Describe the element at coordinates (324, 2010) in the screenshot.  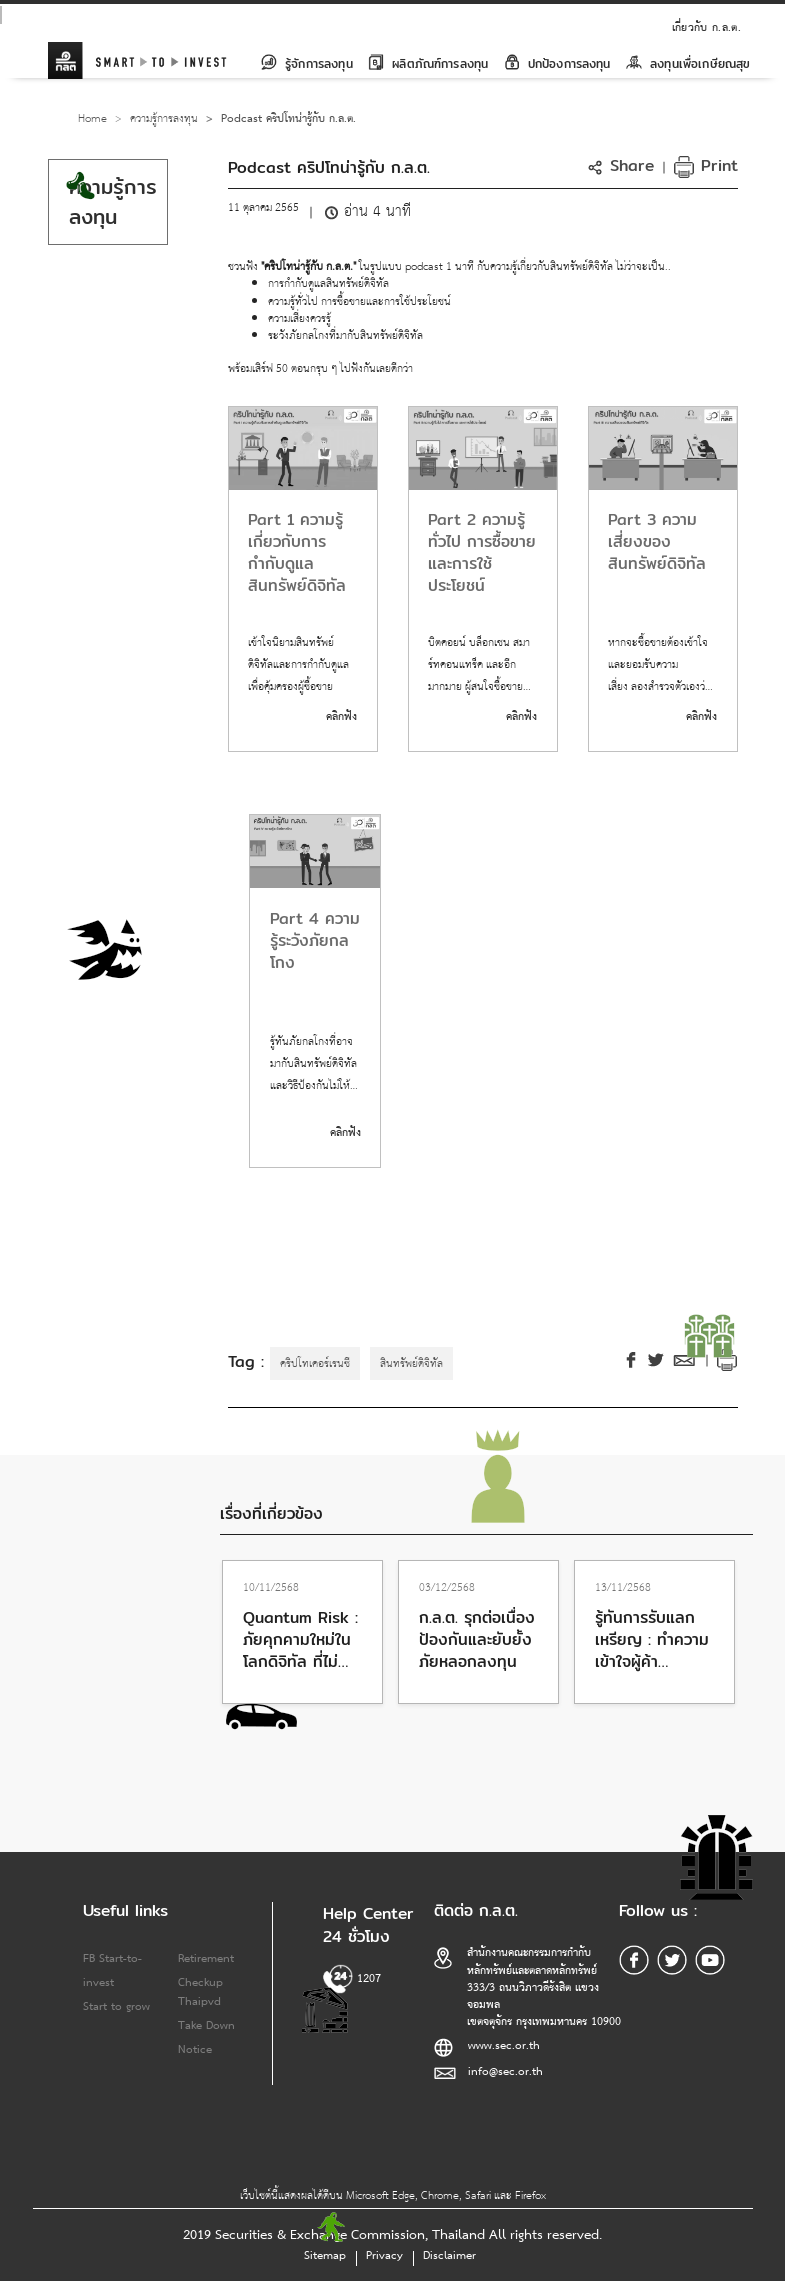
I see `explore ancient ruins or archaeological sites` at that location.